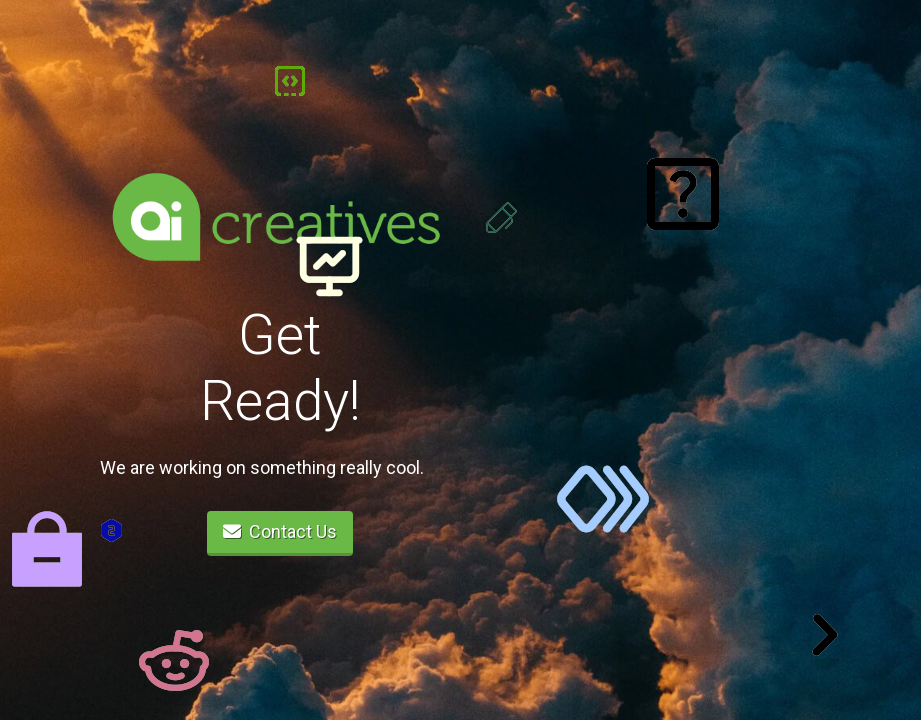 This screenshot has width=921, height=720. What do you see at coordinates (47, 549) in the screenshot?
I see `remove item from shopping bag` at bounding box center [47, 549].